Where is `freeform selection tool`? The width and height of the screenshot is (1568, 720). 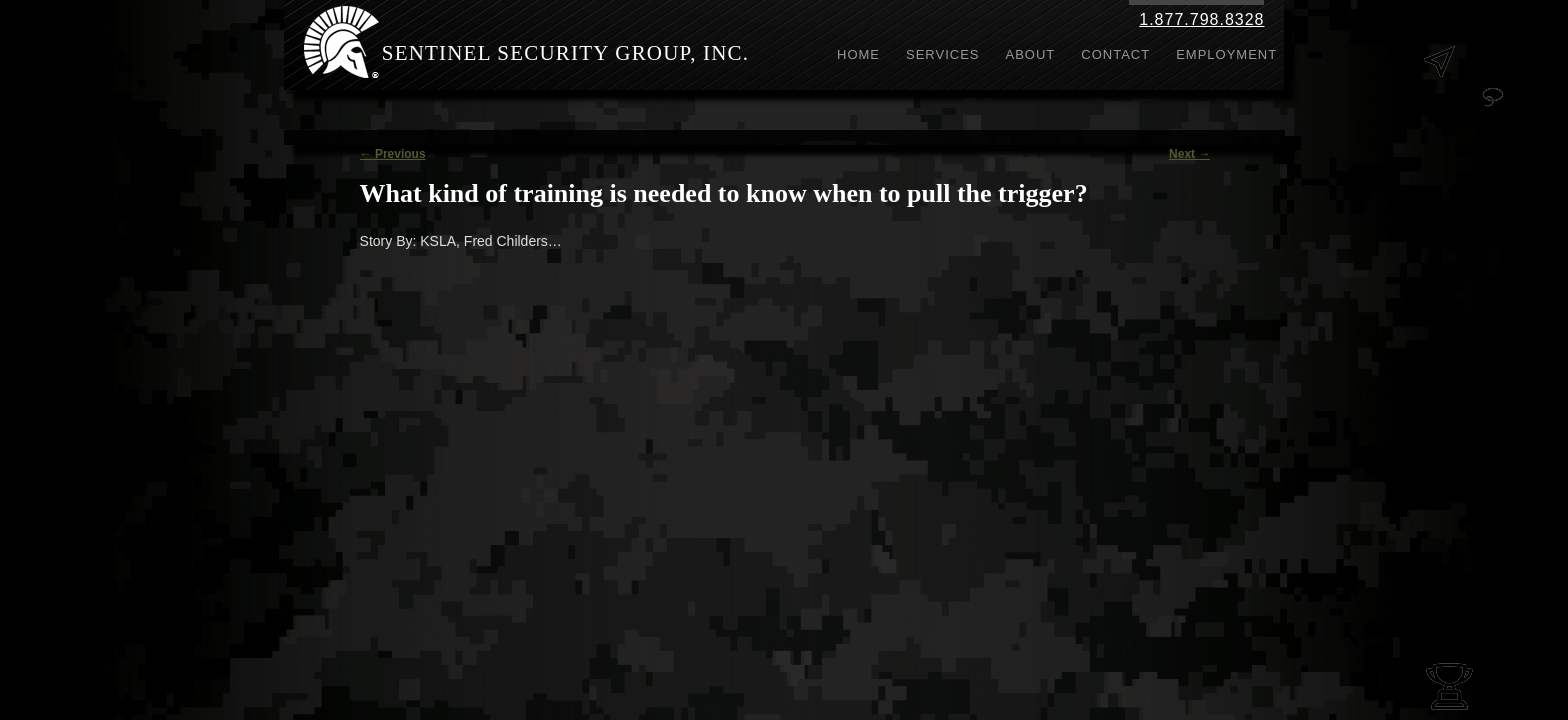
freeform selection tool is located at coordinates (1493, 96).